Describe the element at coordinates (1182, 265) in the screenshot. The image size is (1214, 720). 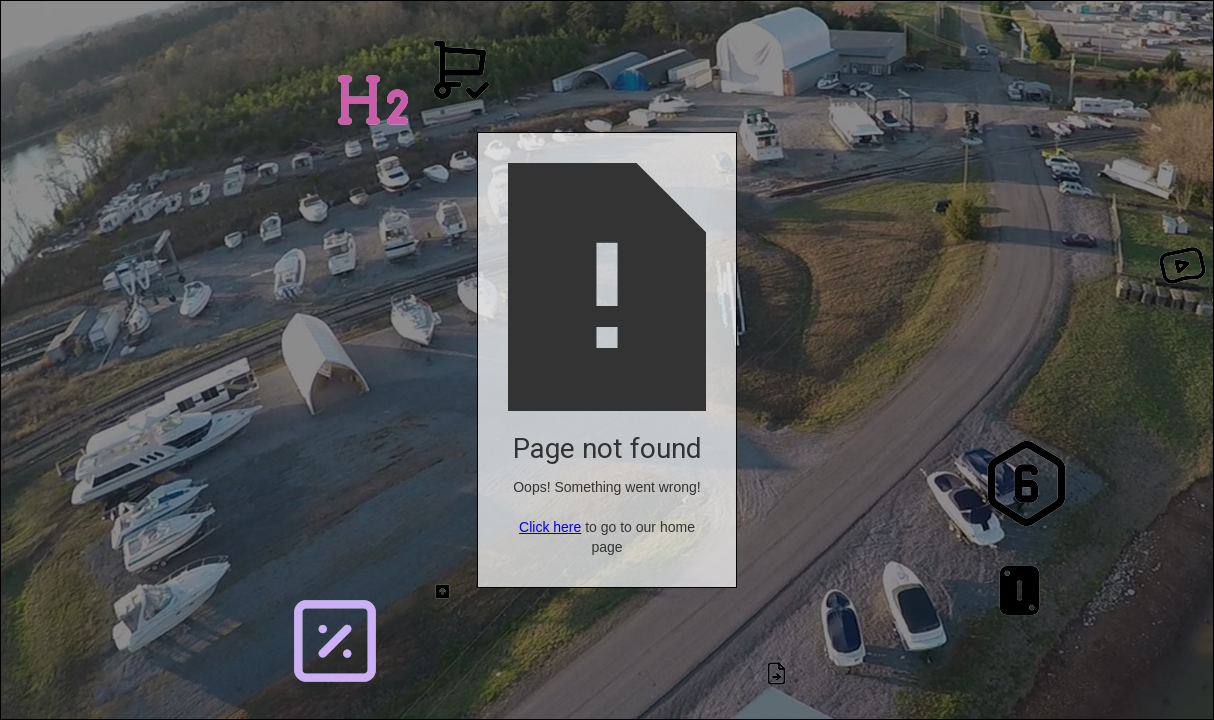
I see `open YouTube Kids app` at that location.